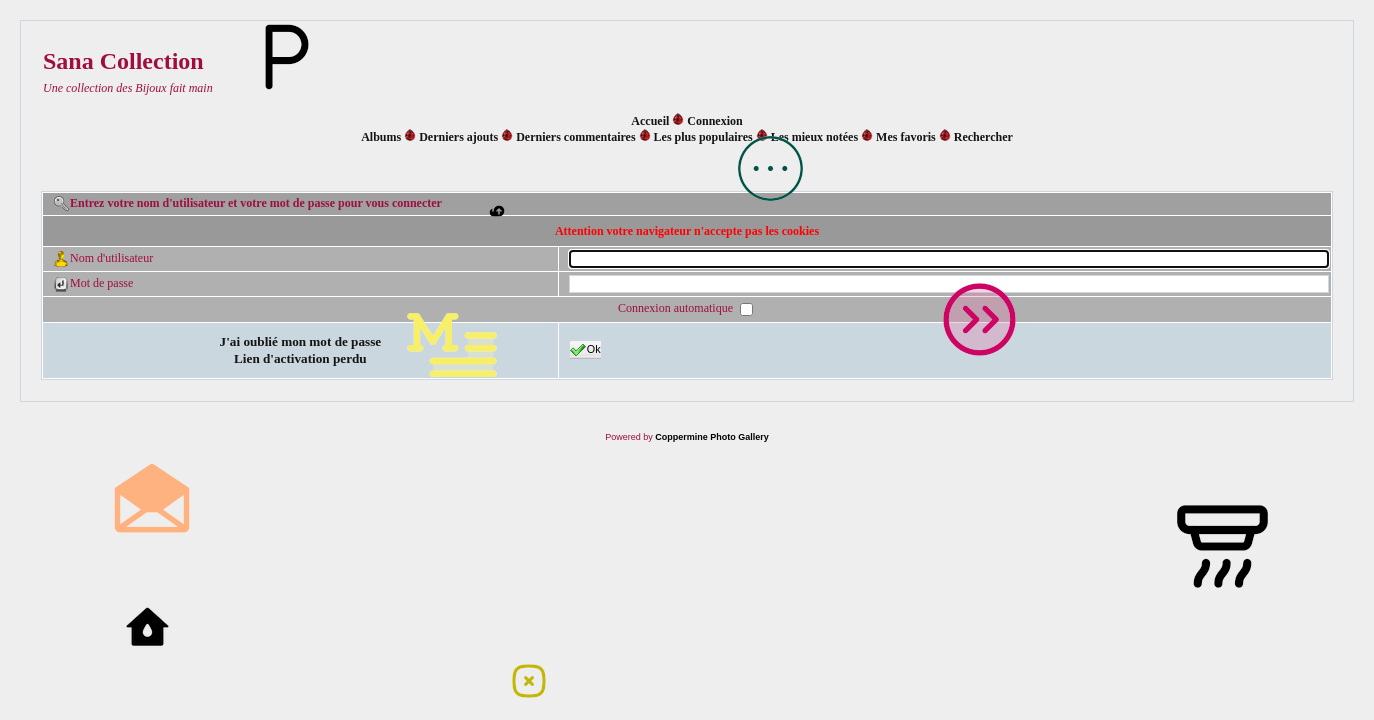  What do you see at coordinates (152, 501) in the screenshot?
I see `view an opened or read email message` at bounding box center [152, 501].